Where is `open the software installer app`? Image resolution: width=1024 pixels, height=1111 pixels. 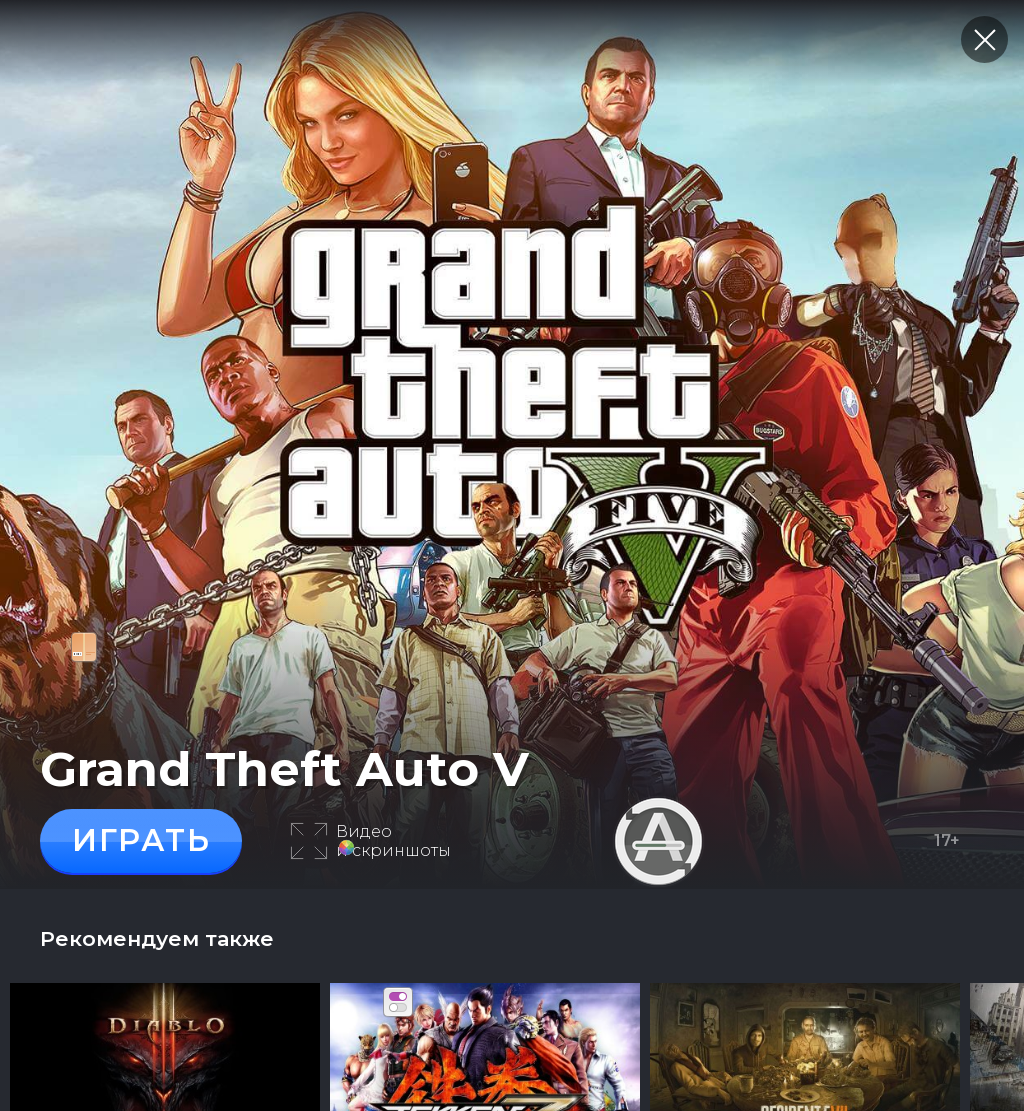 open the software installer app is located at coordinates (84, 647).